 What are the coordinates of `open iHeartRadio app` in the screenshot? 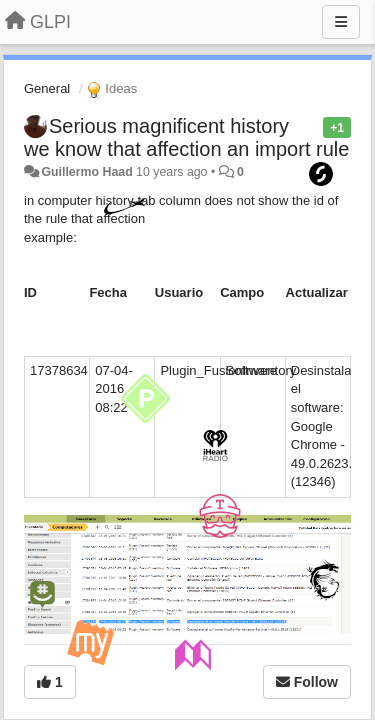 It's located at (215, 445).